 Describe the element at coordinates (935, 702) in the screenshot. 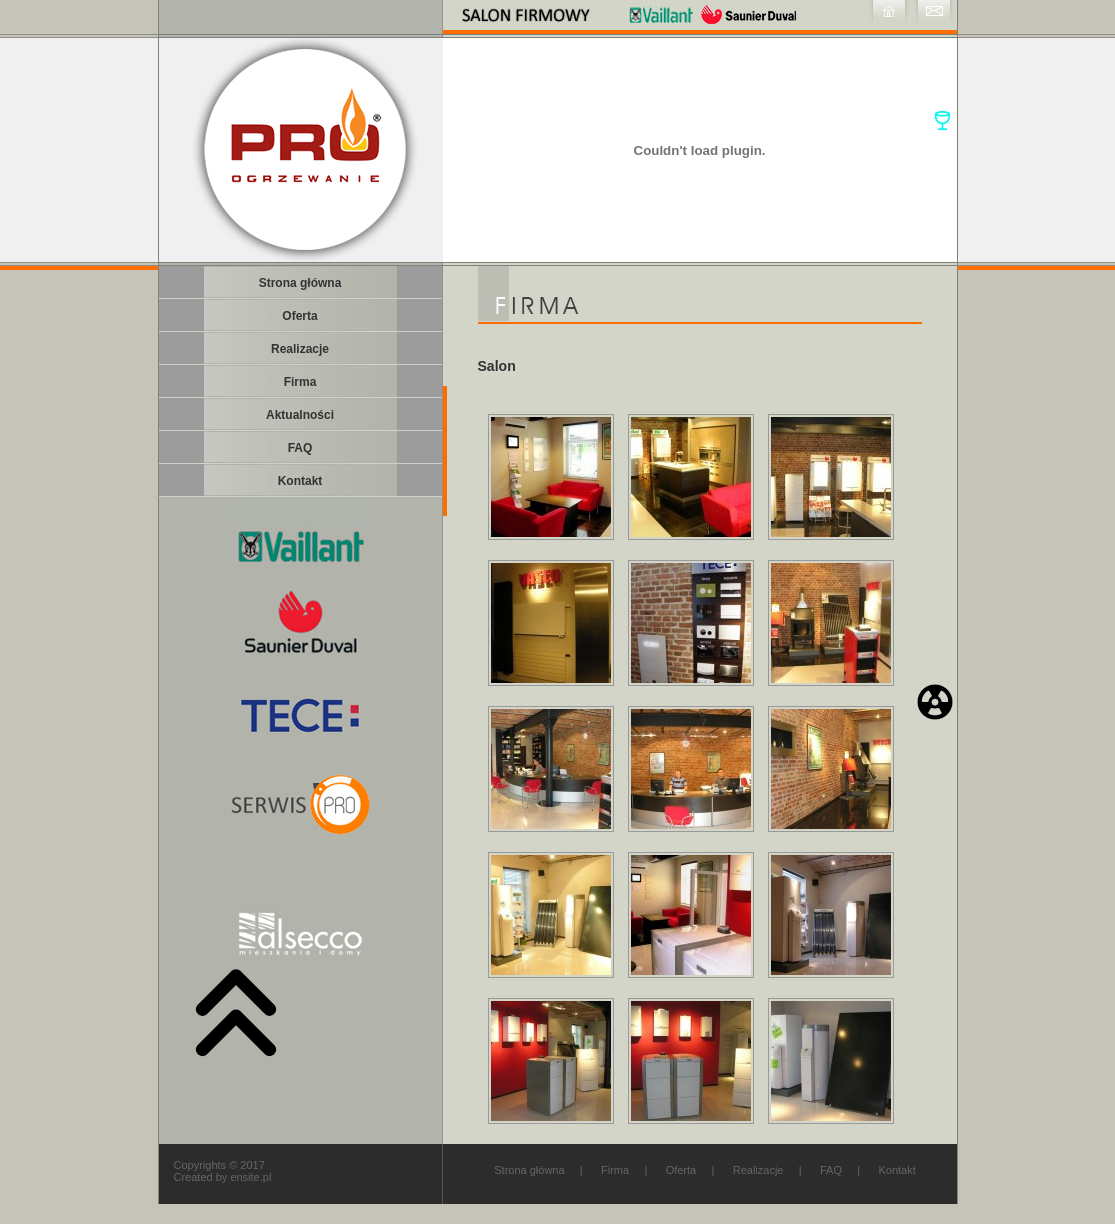

I see `indicates radioactive or hazardous material warning` at that location.